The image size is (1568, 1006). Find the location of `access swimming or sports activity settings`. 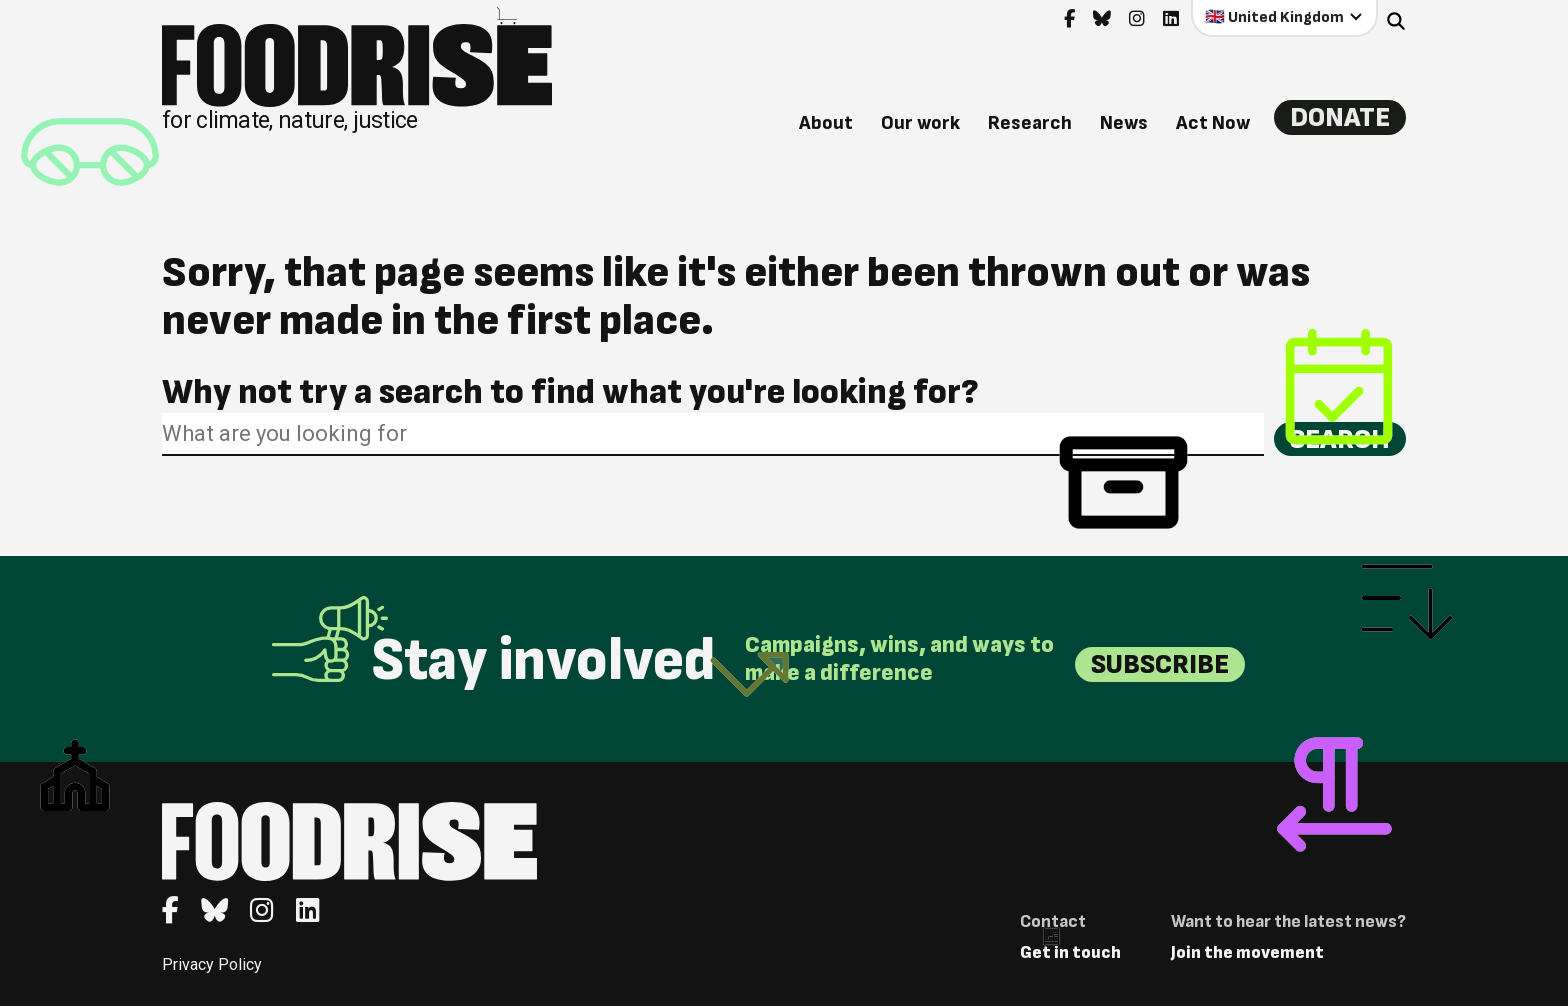

access swimming or sports activity settings is located at coordinates (90, 152).